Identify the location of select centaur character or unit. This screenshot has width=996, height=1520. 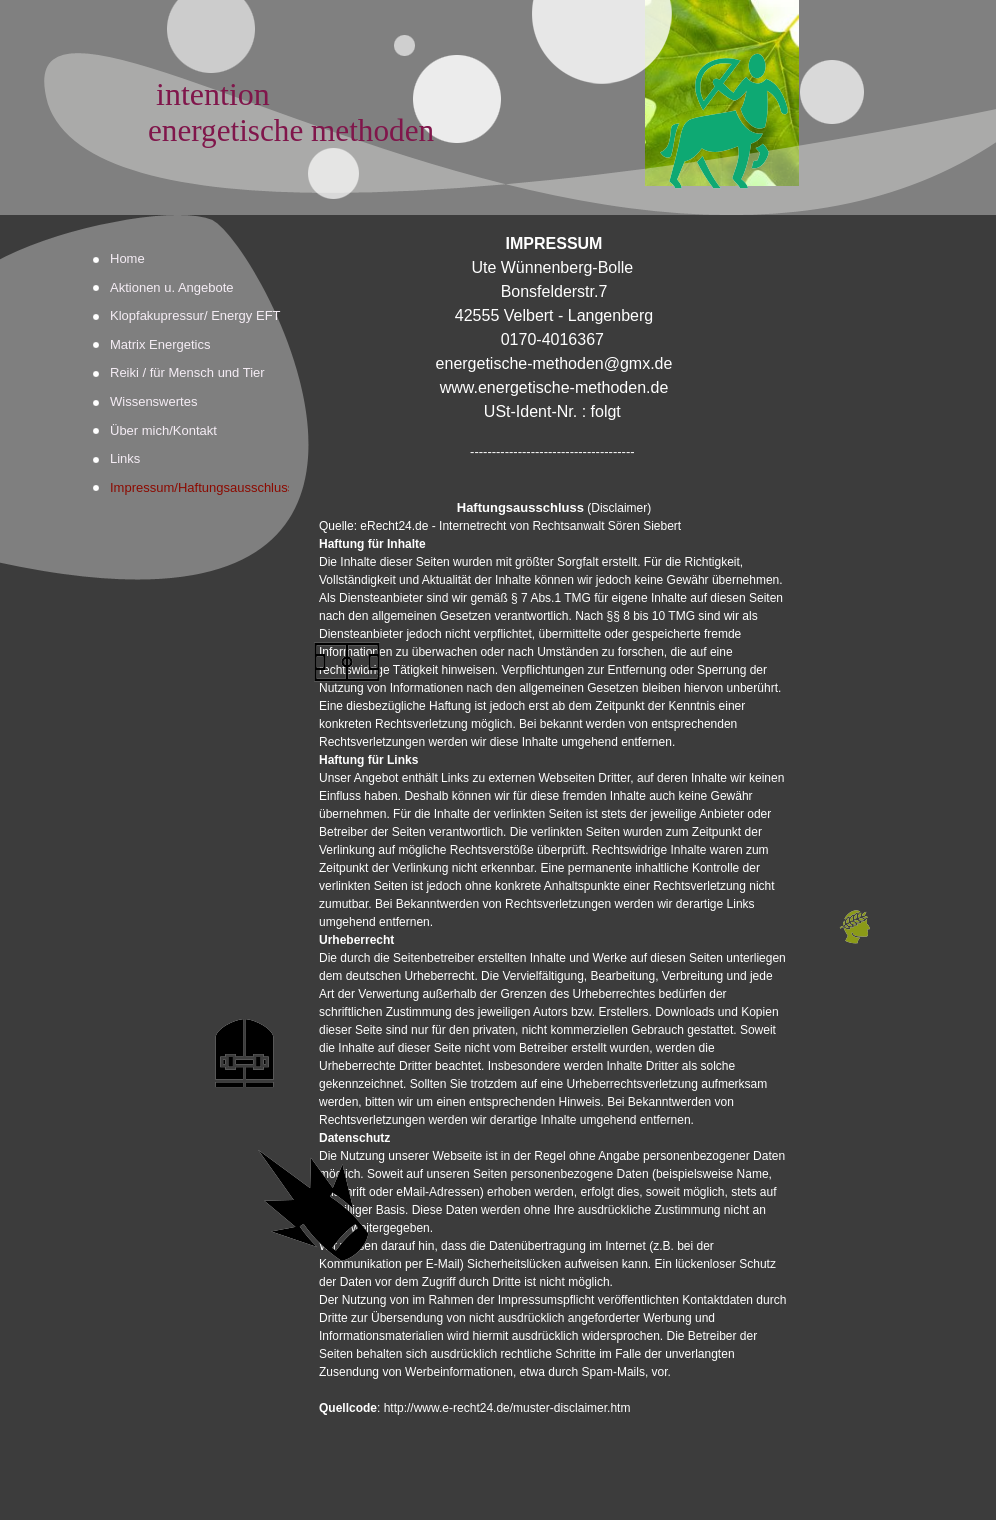
(724, 121).